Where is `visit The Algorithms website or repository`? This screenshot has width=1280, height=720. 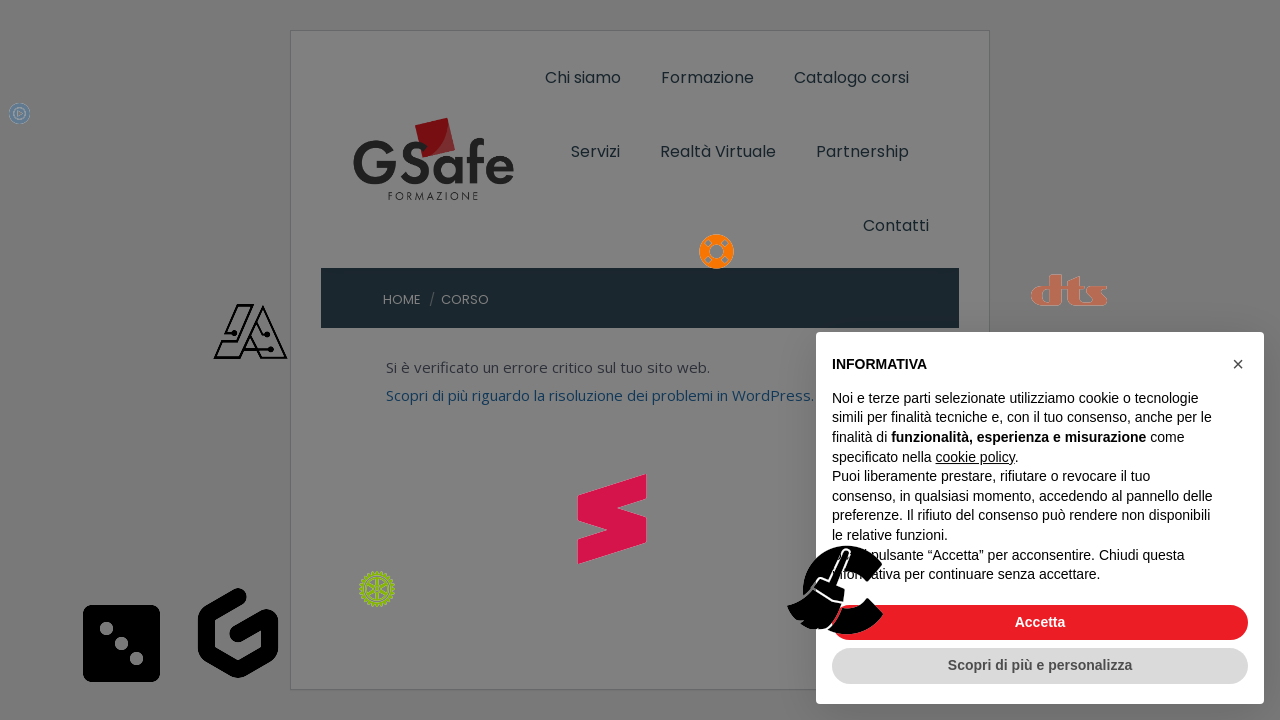 visit The Algorithms website or repository is located at coordinates (250, 331).